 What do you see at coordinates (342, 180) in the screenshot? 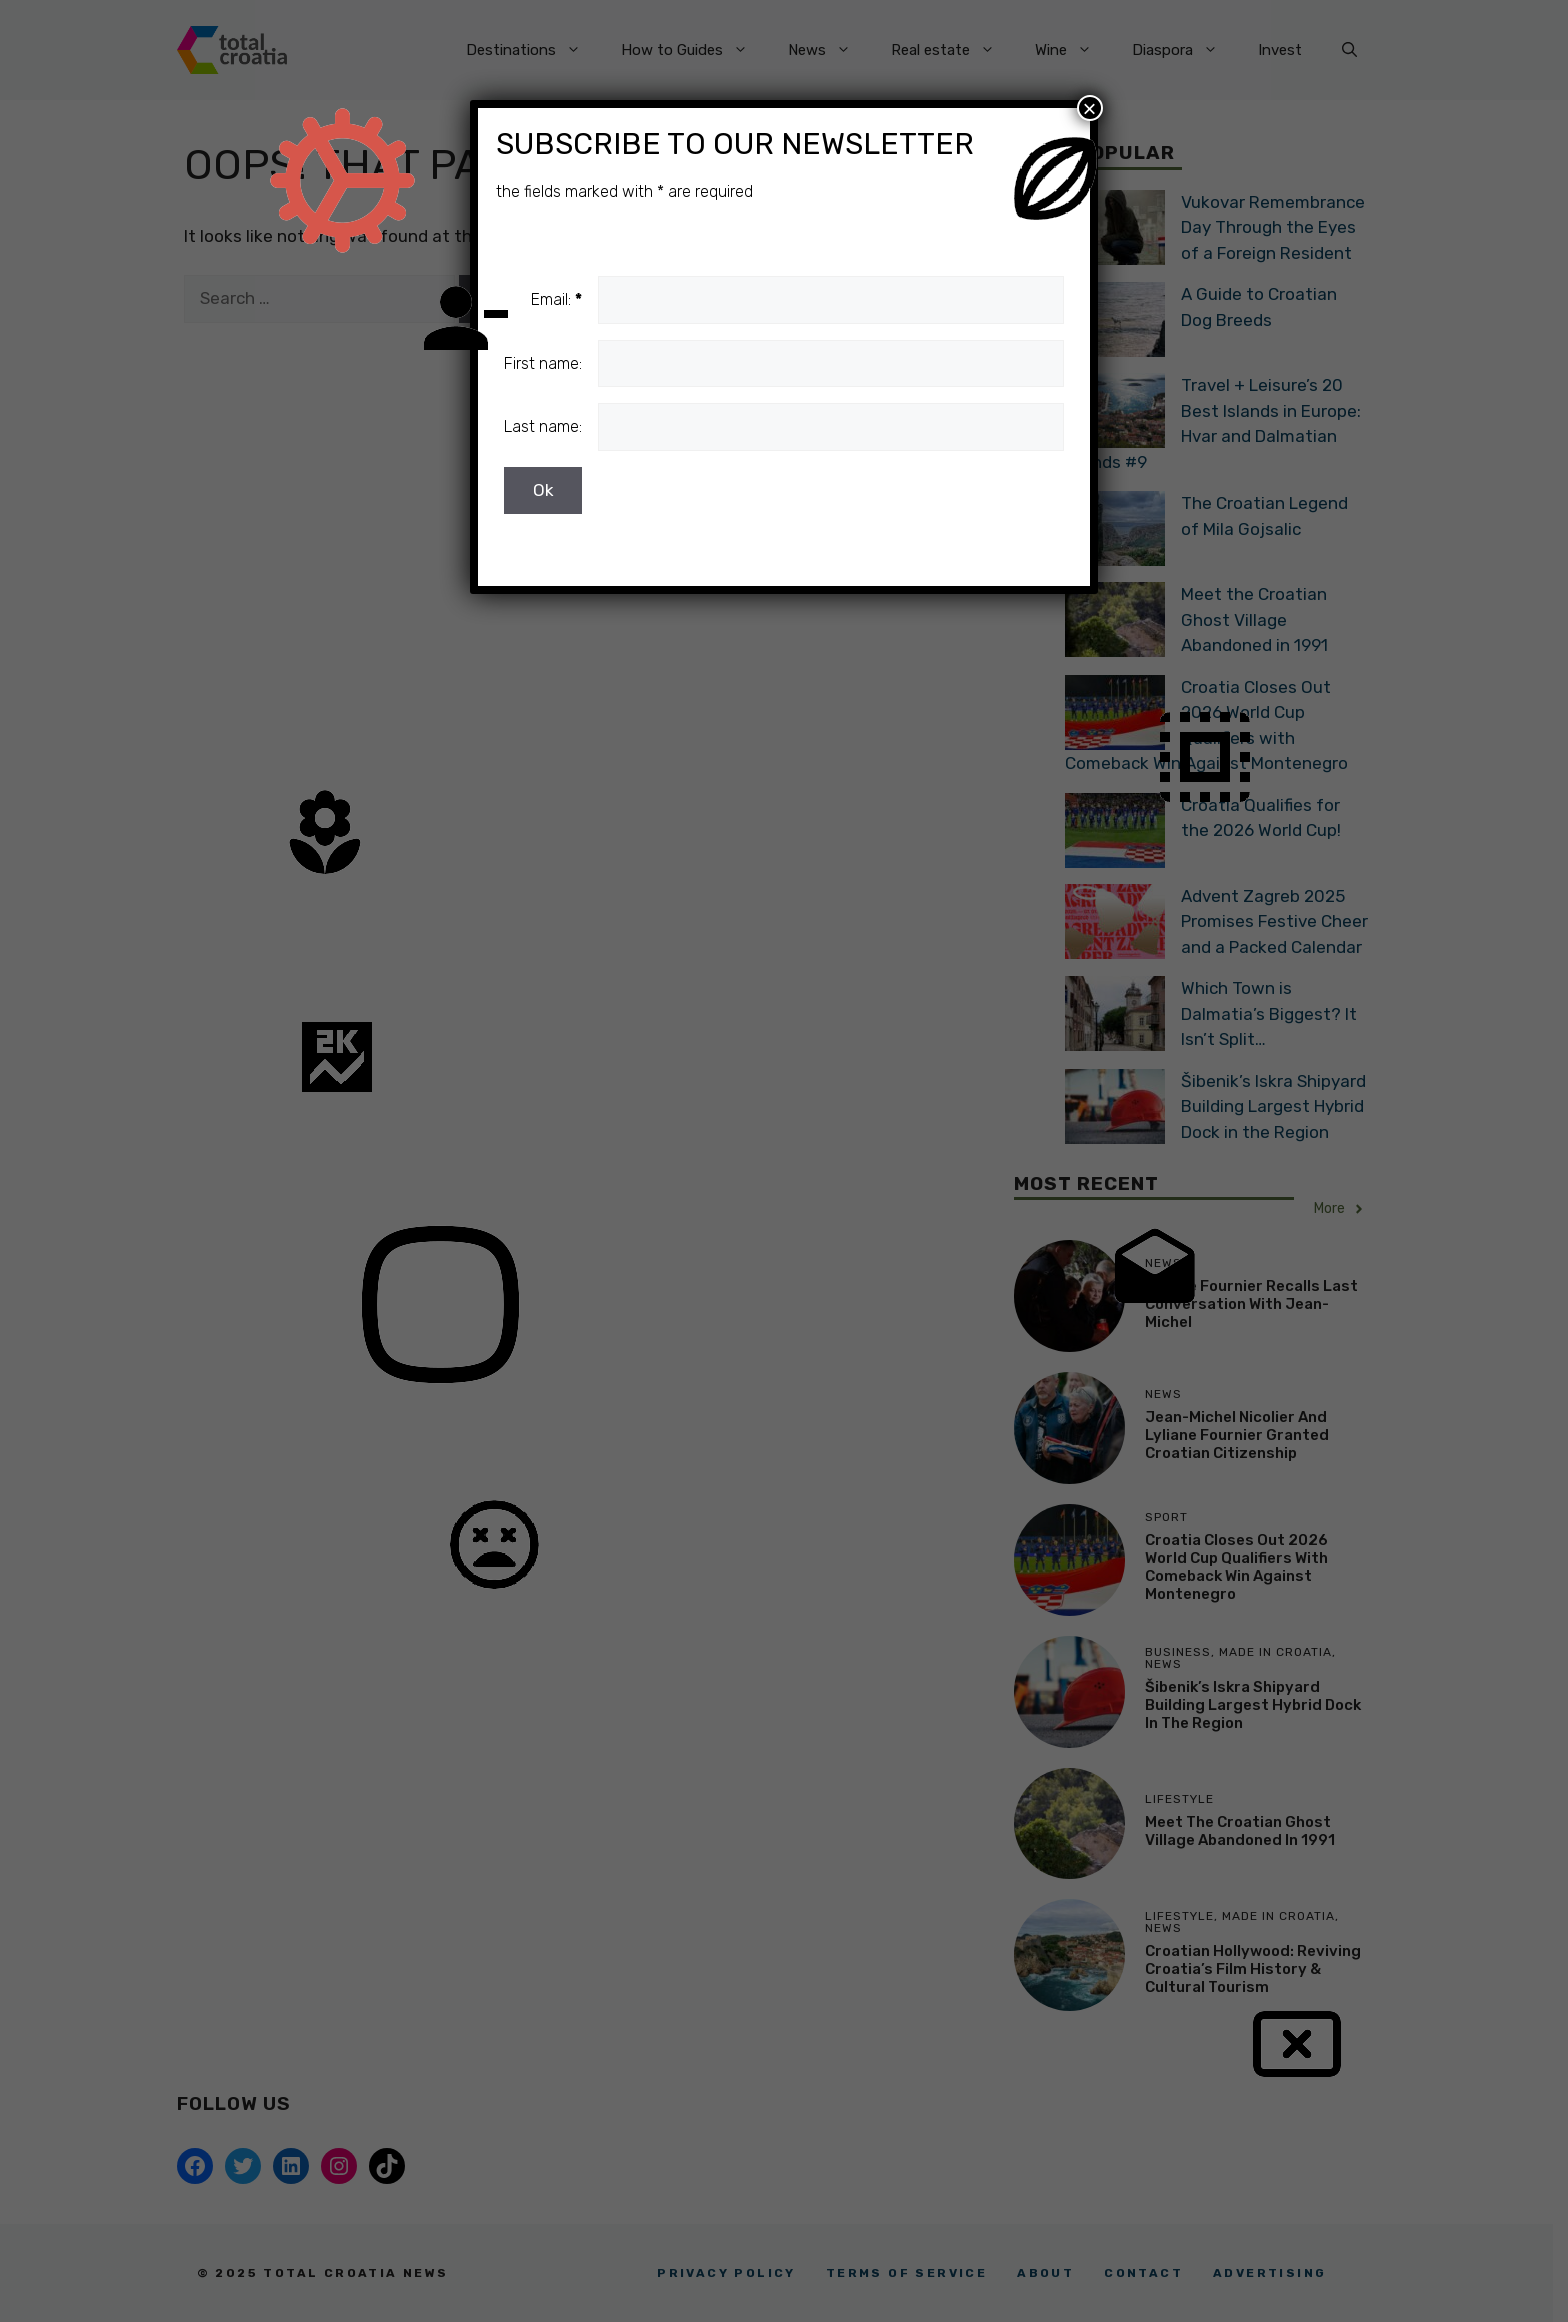
I see `access settings or preferences` at bounding box center [342, 180].